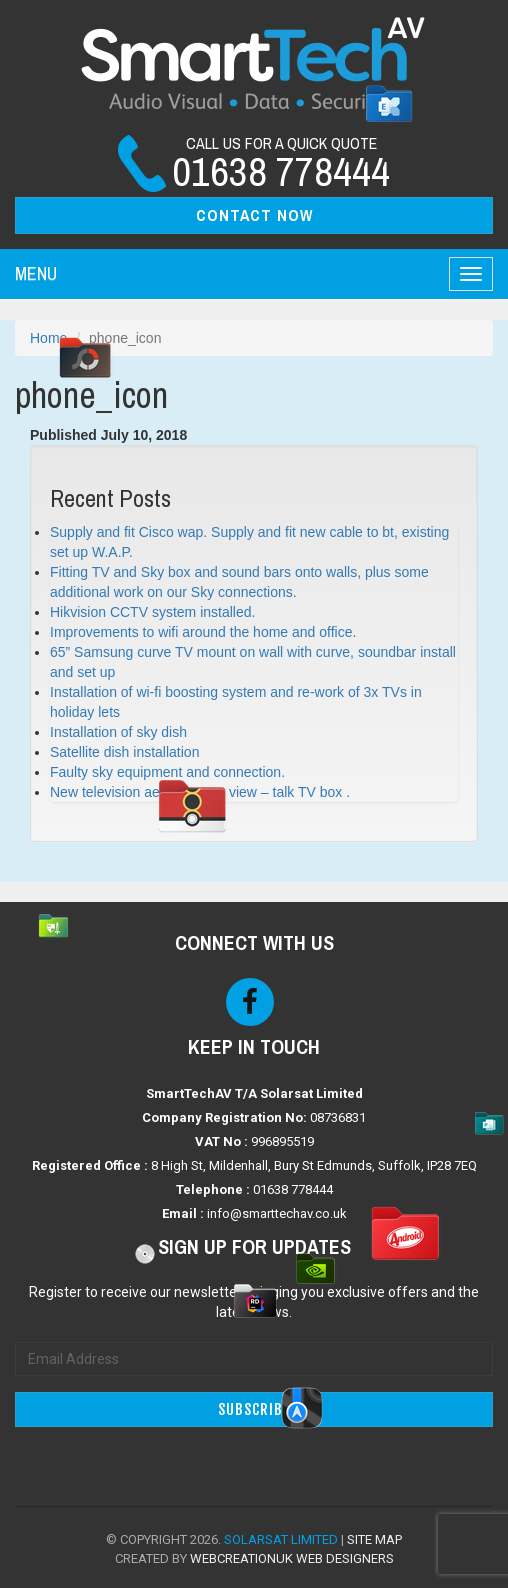 This screenshot has height=1588, width=508. I want to click on open folder containing JetBrains Rider projects, so click(255, 1302).